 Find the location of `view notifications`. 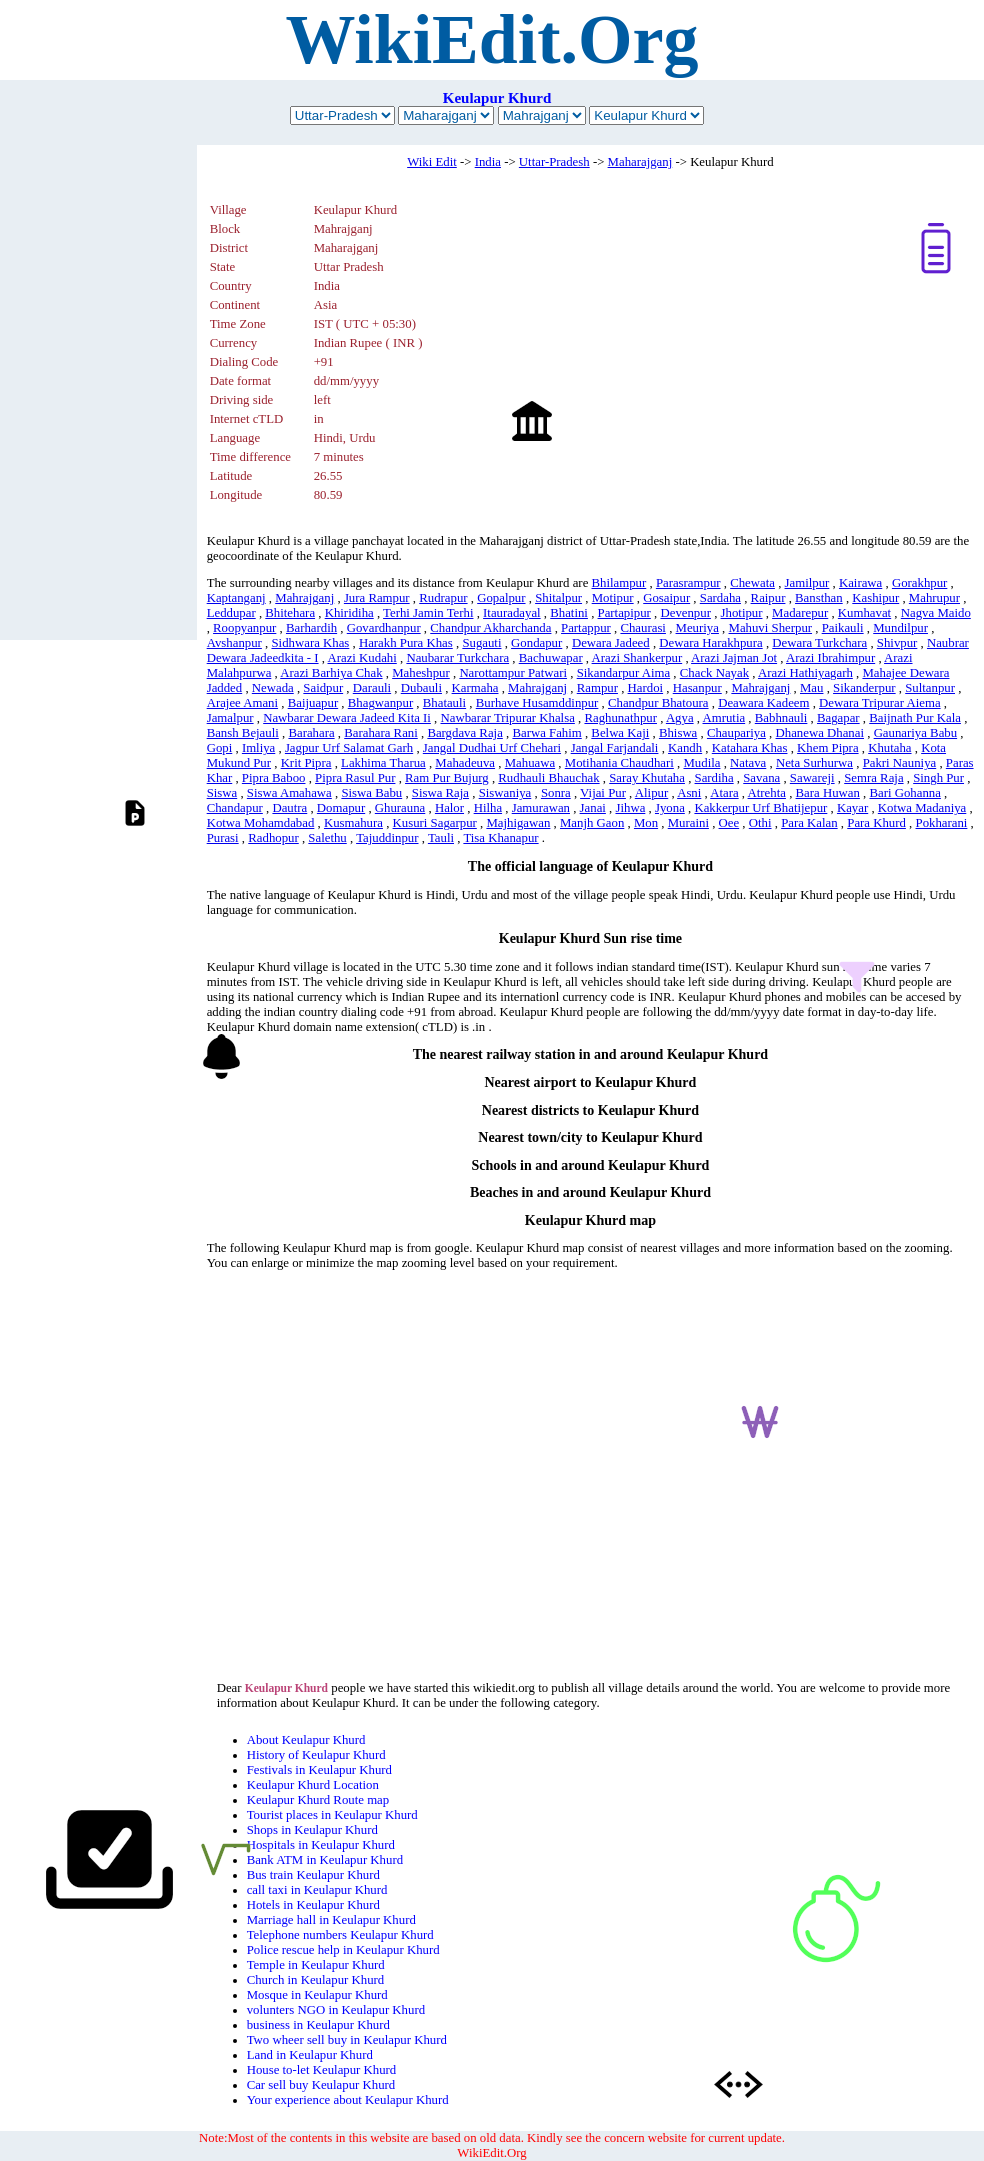

view notifications is located at coordinates (221, 1056).